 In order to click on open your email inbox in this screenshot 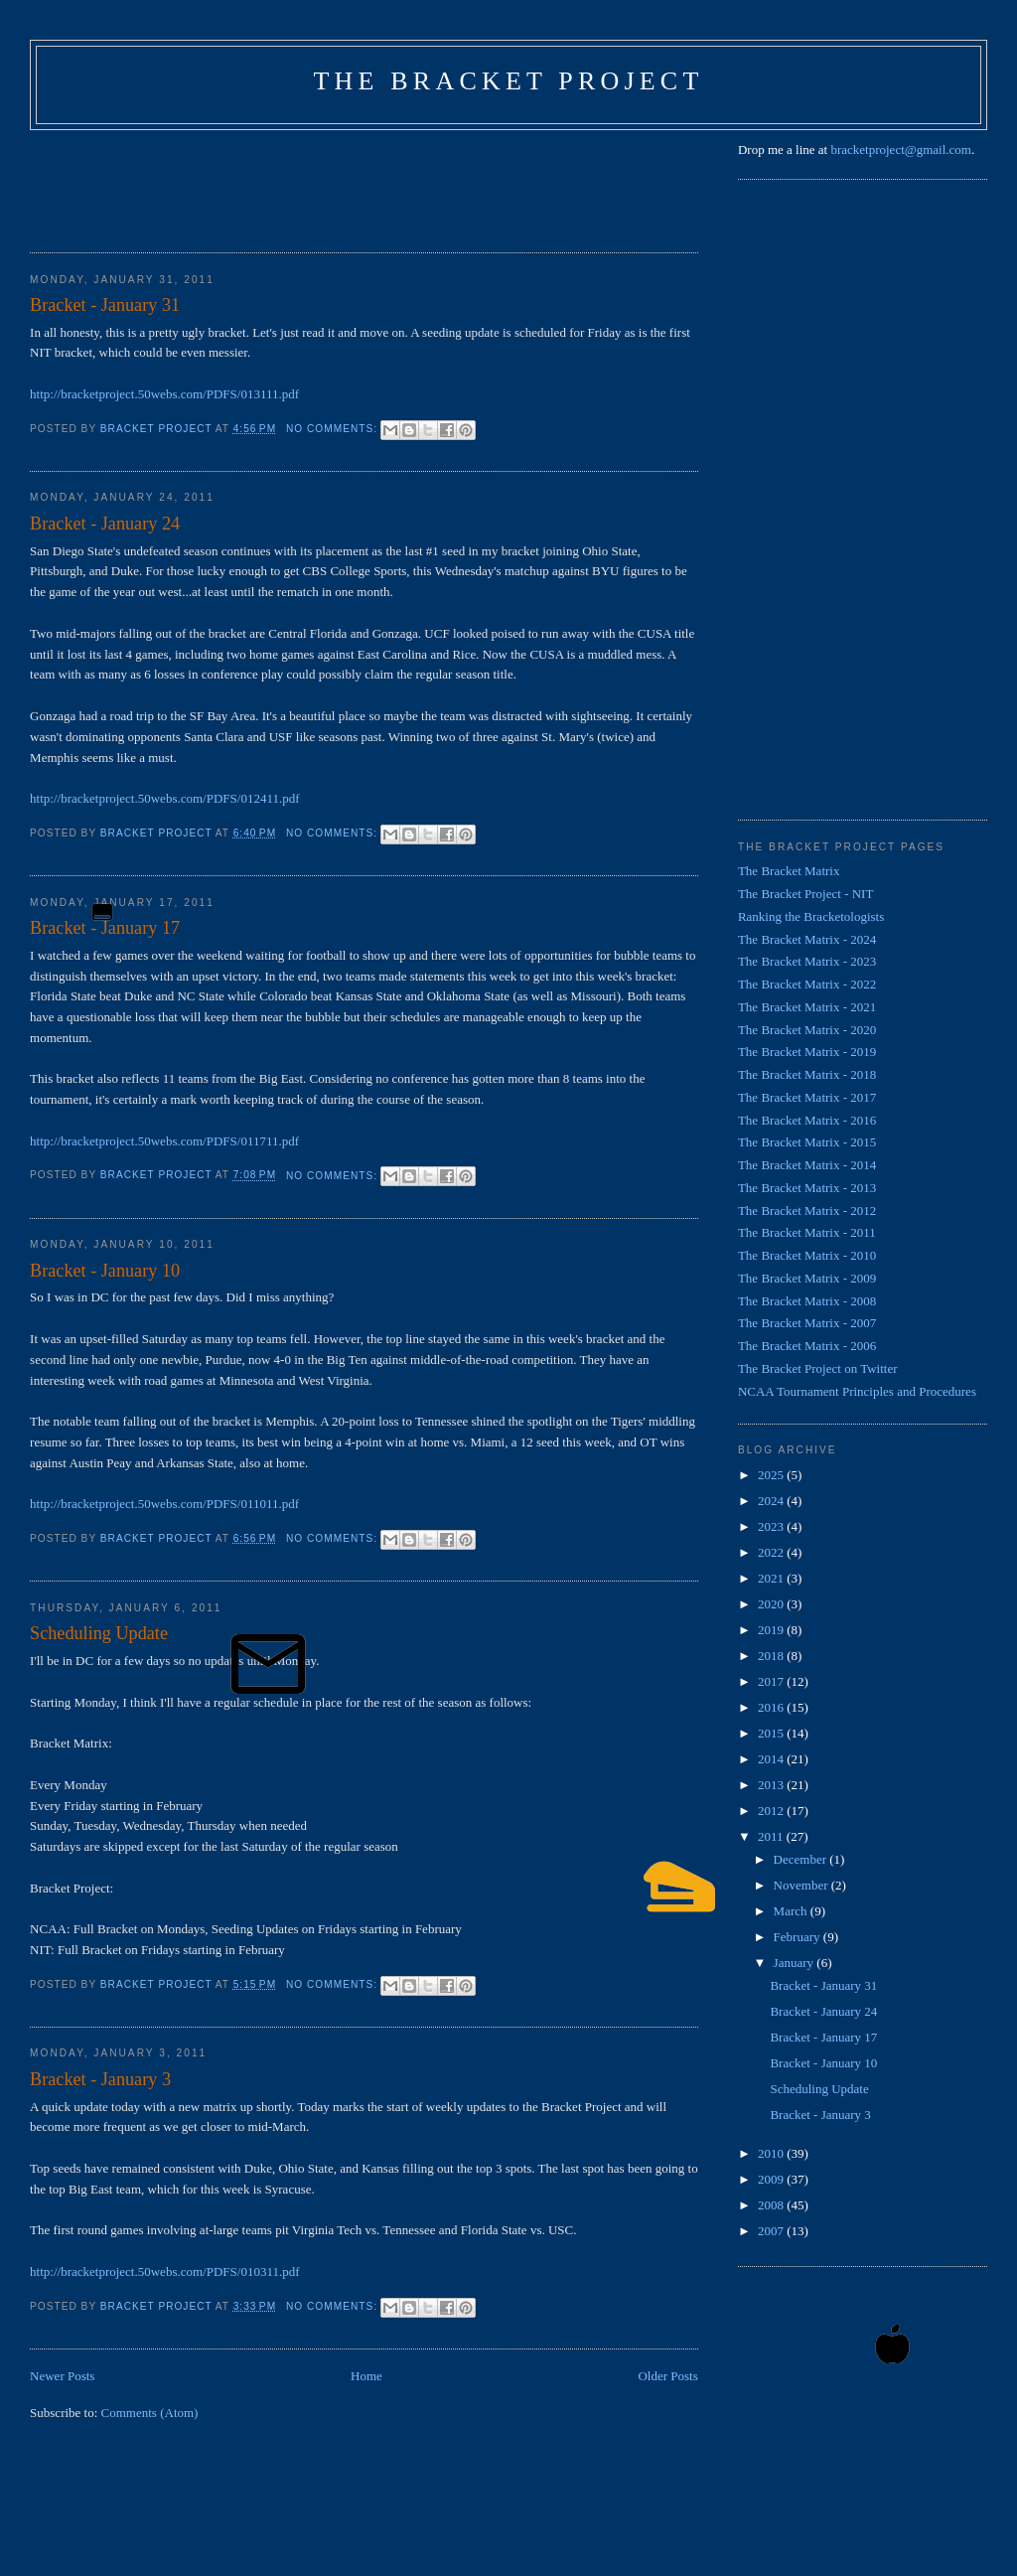, I will do `click(268, 1664)`.